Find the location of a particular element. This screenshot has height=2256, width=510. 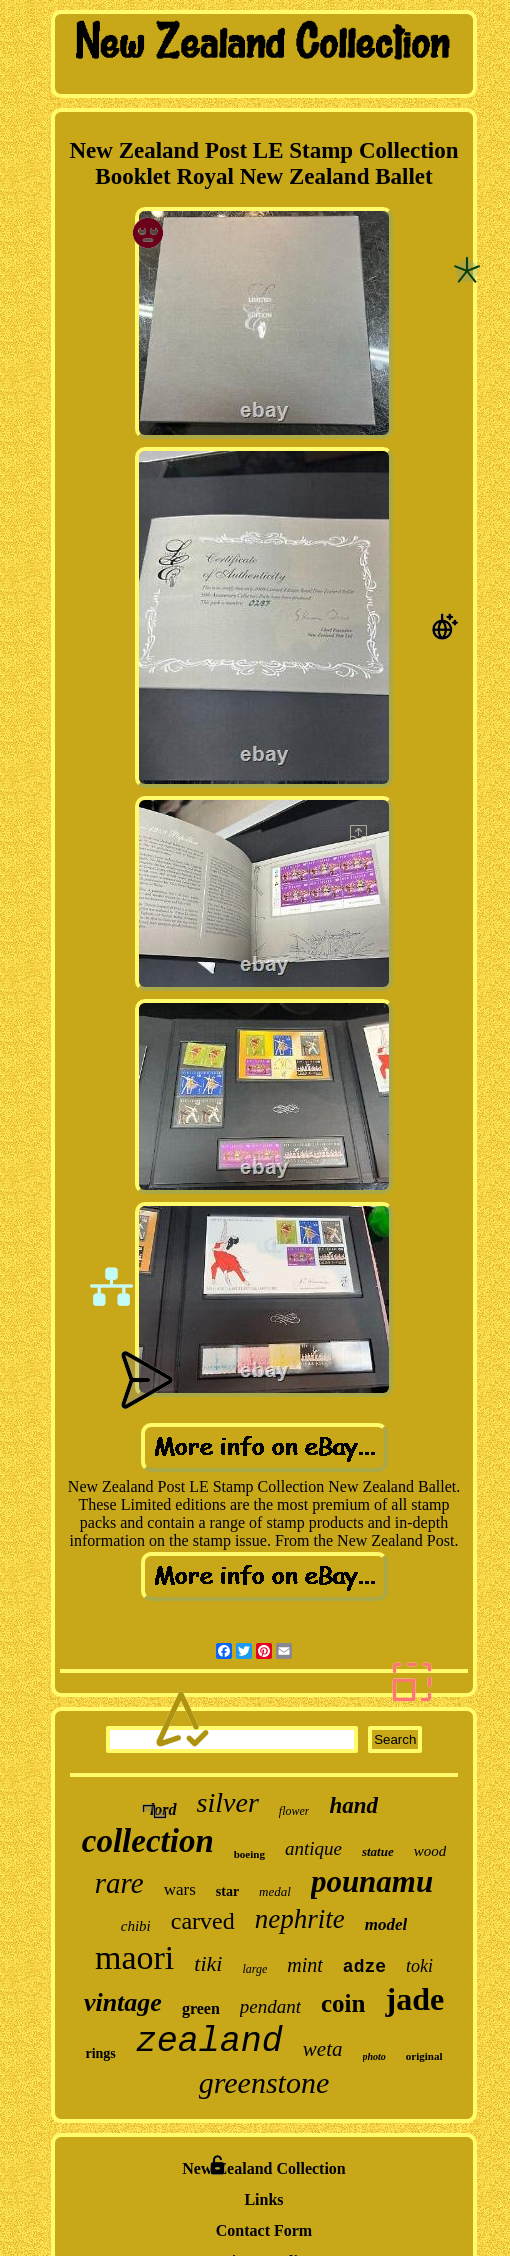

view network connections is located at coordinates (111, 1287).